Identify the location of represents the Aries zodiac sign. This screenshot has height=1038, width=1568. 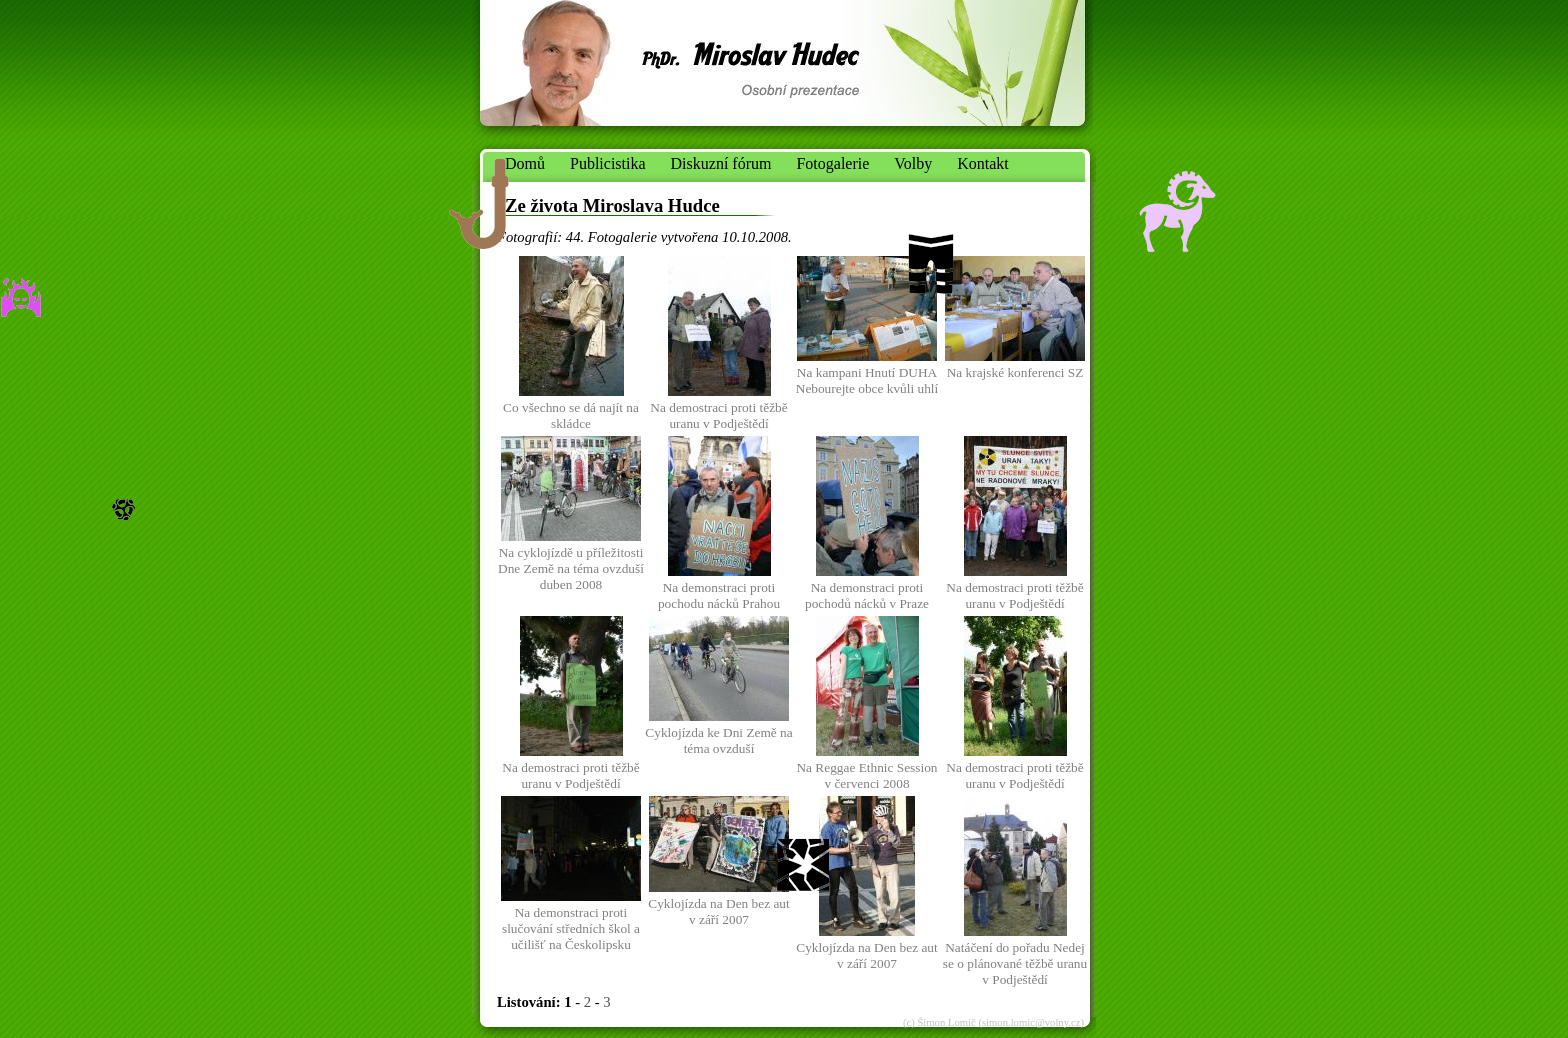
(1177, 211).